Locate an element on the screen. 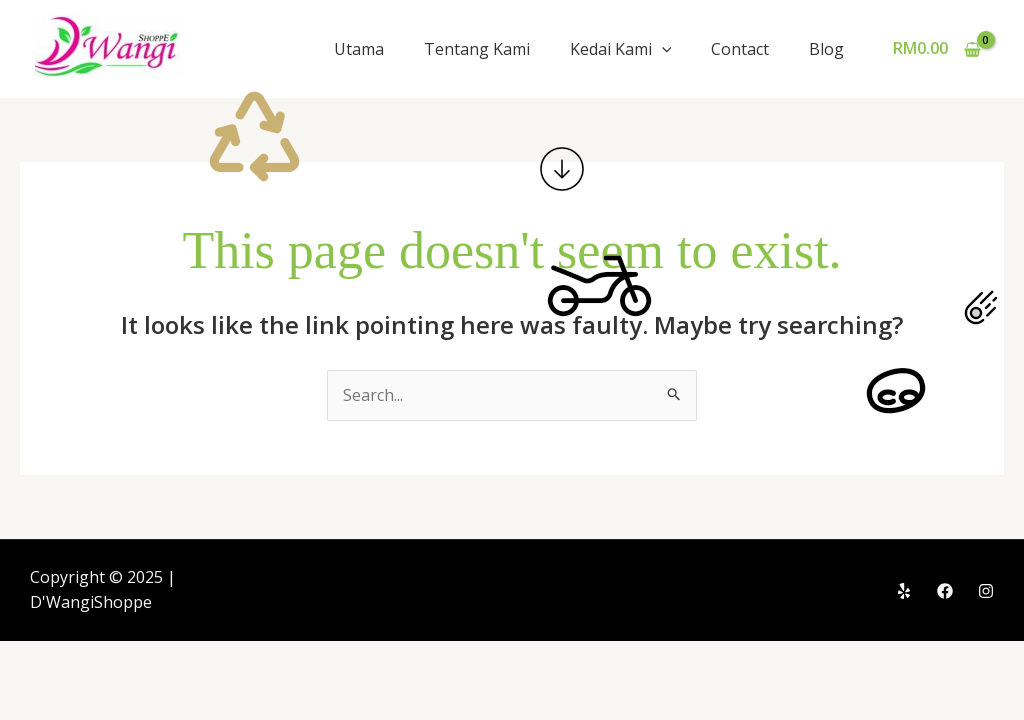 The width and height of the screenshot is (1024, 720). indicates a meteor or space-related feature is located at coordinates (981, 308).